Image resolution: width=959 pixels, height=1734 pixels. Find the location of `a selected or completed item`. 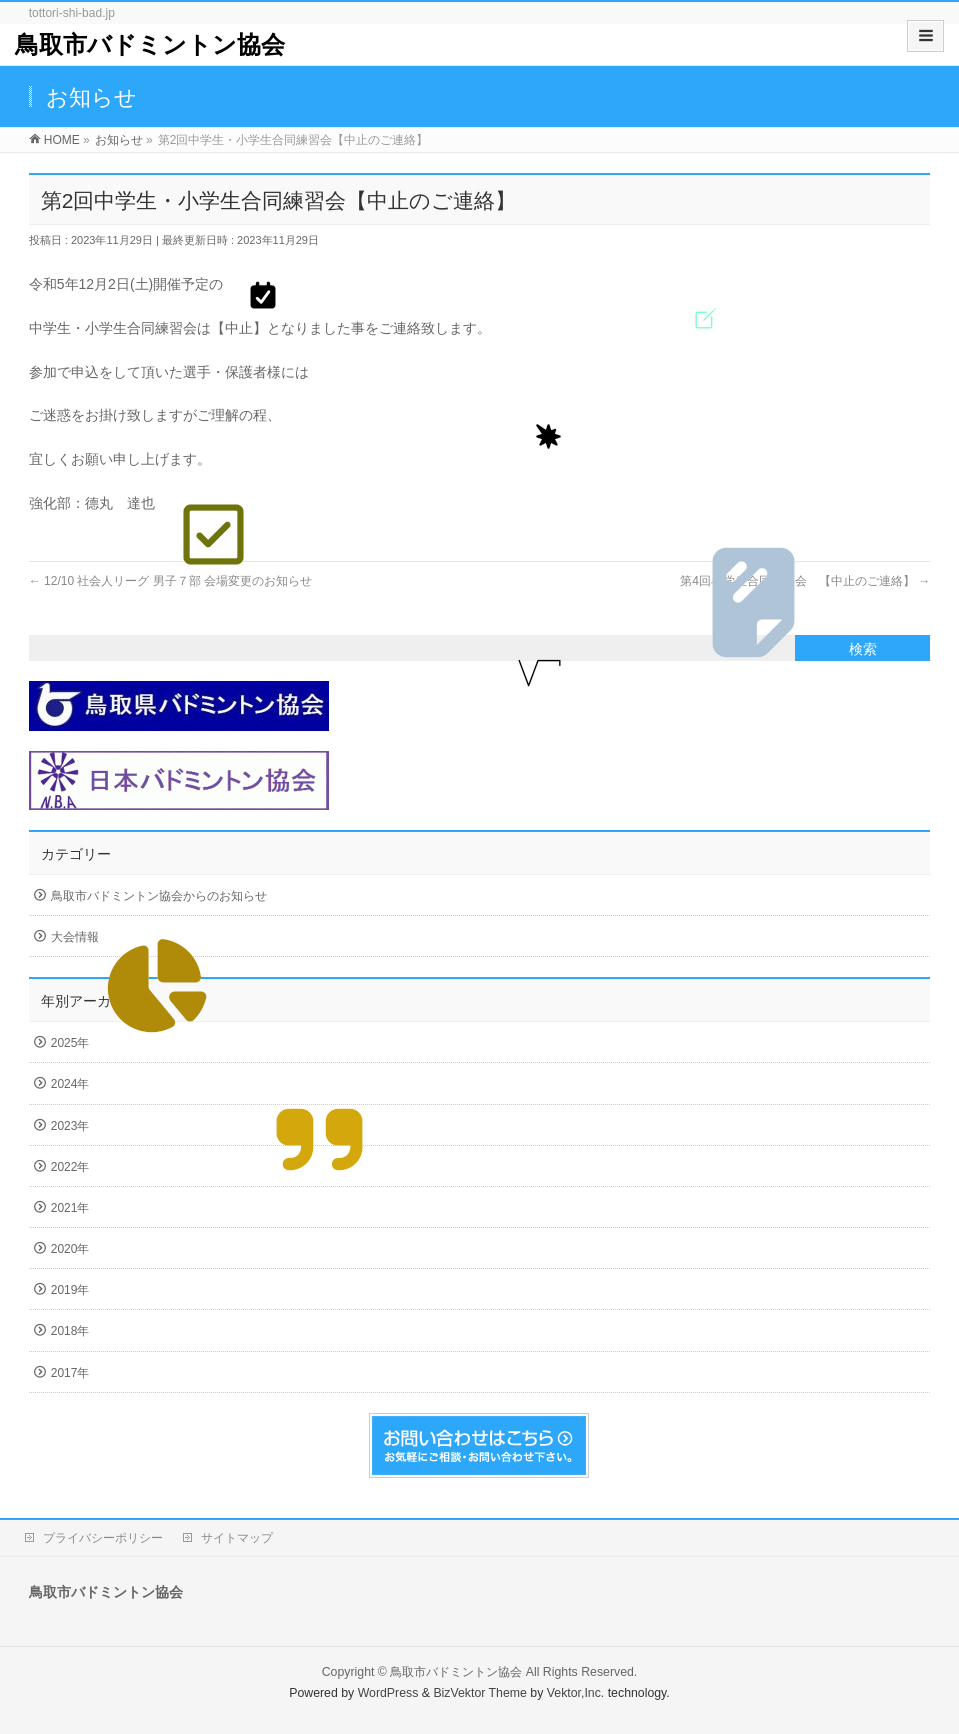

a selected or completed item is located at coordinates (213, 534).